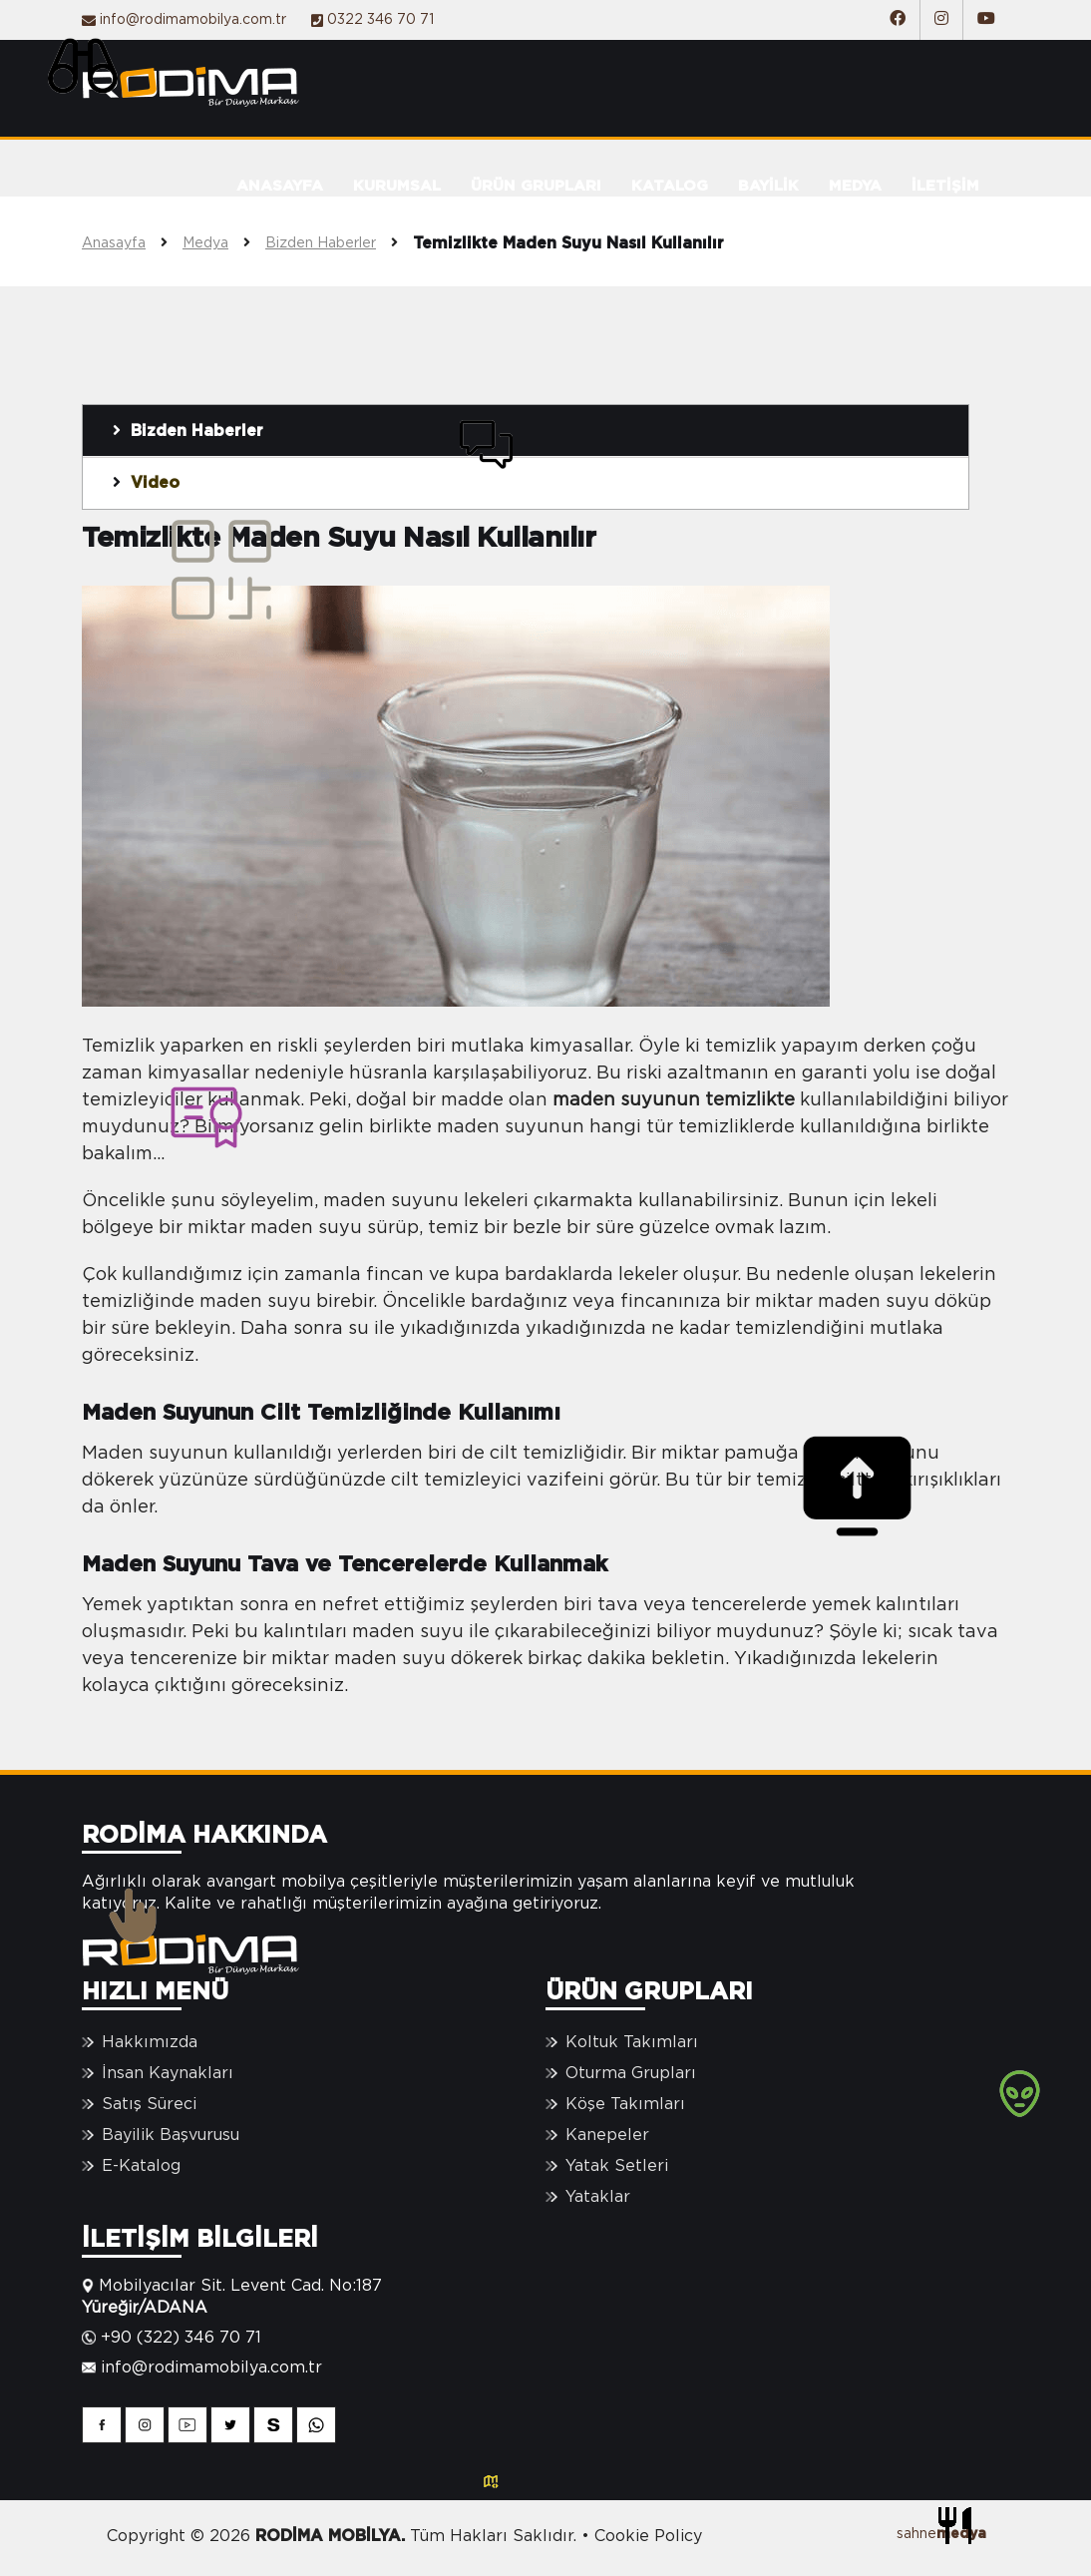 The image size is (1091, 2576). What do you see at coordinates (203, 1114) in the screenshot?
I see `view certificate or credential details` at bounding box center [203, 1114].